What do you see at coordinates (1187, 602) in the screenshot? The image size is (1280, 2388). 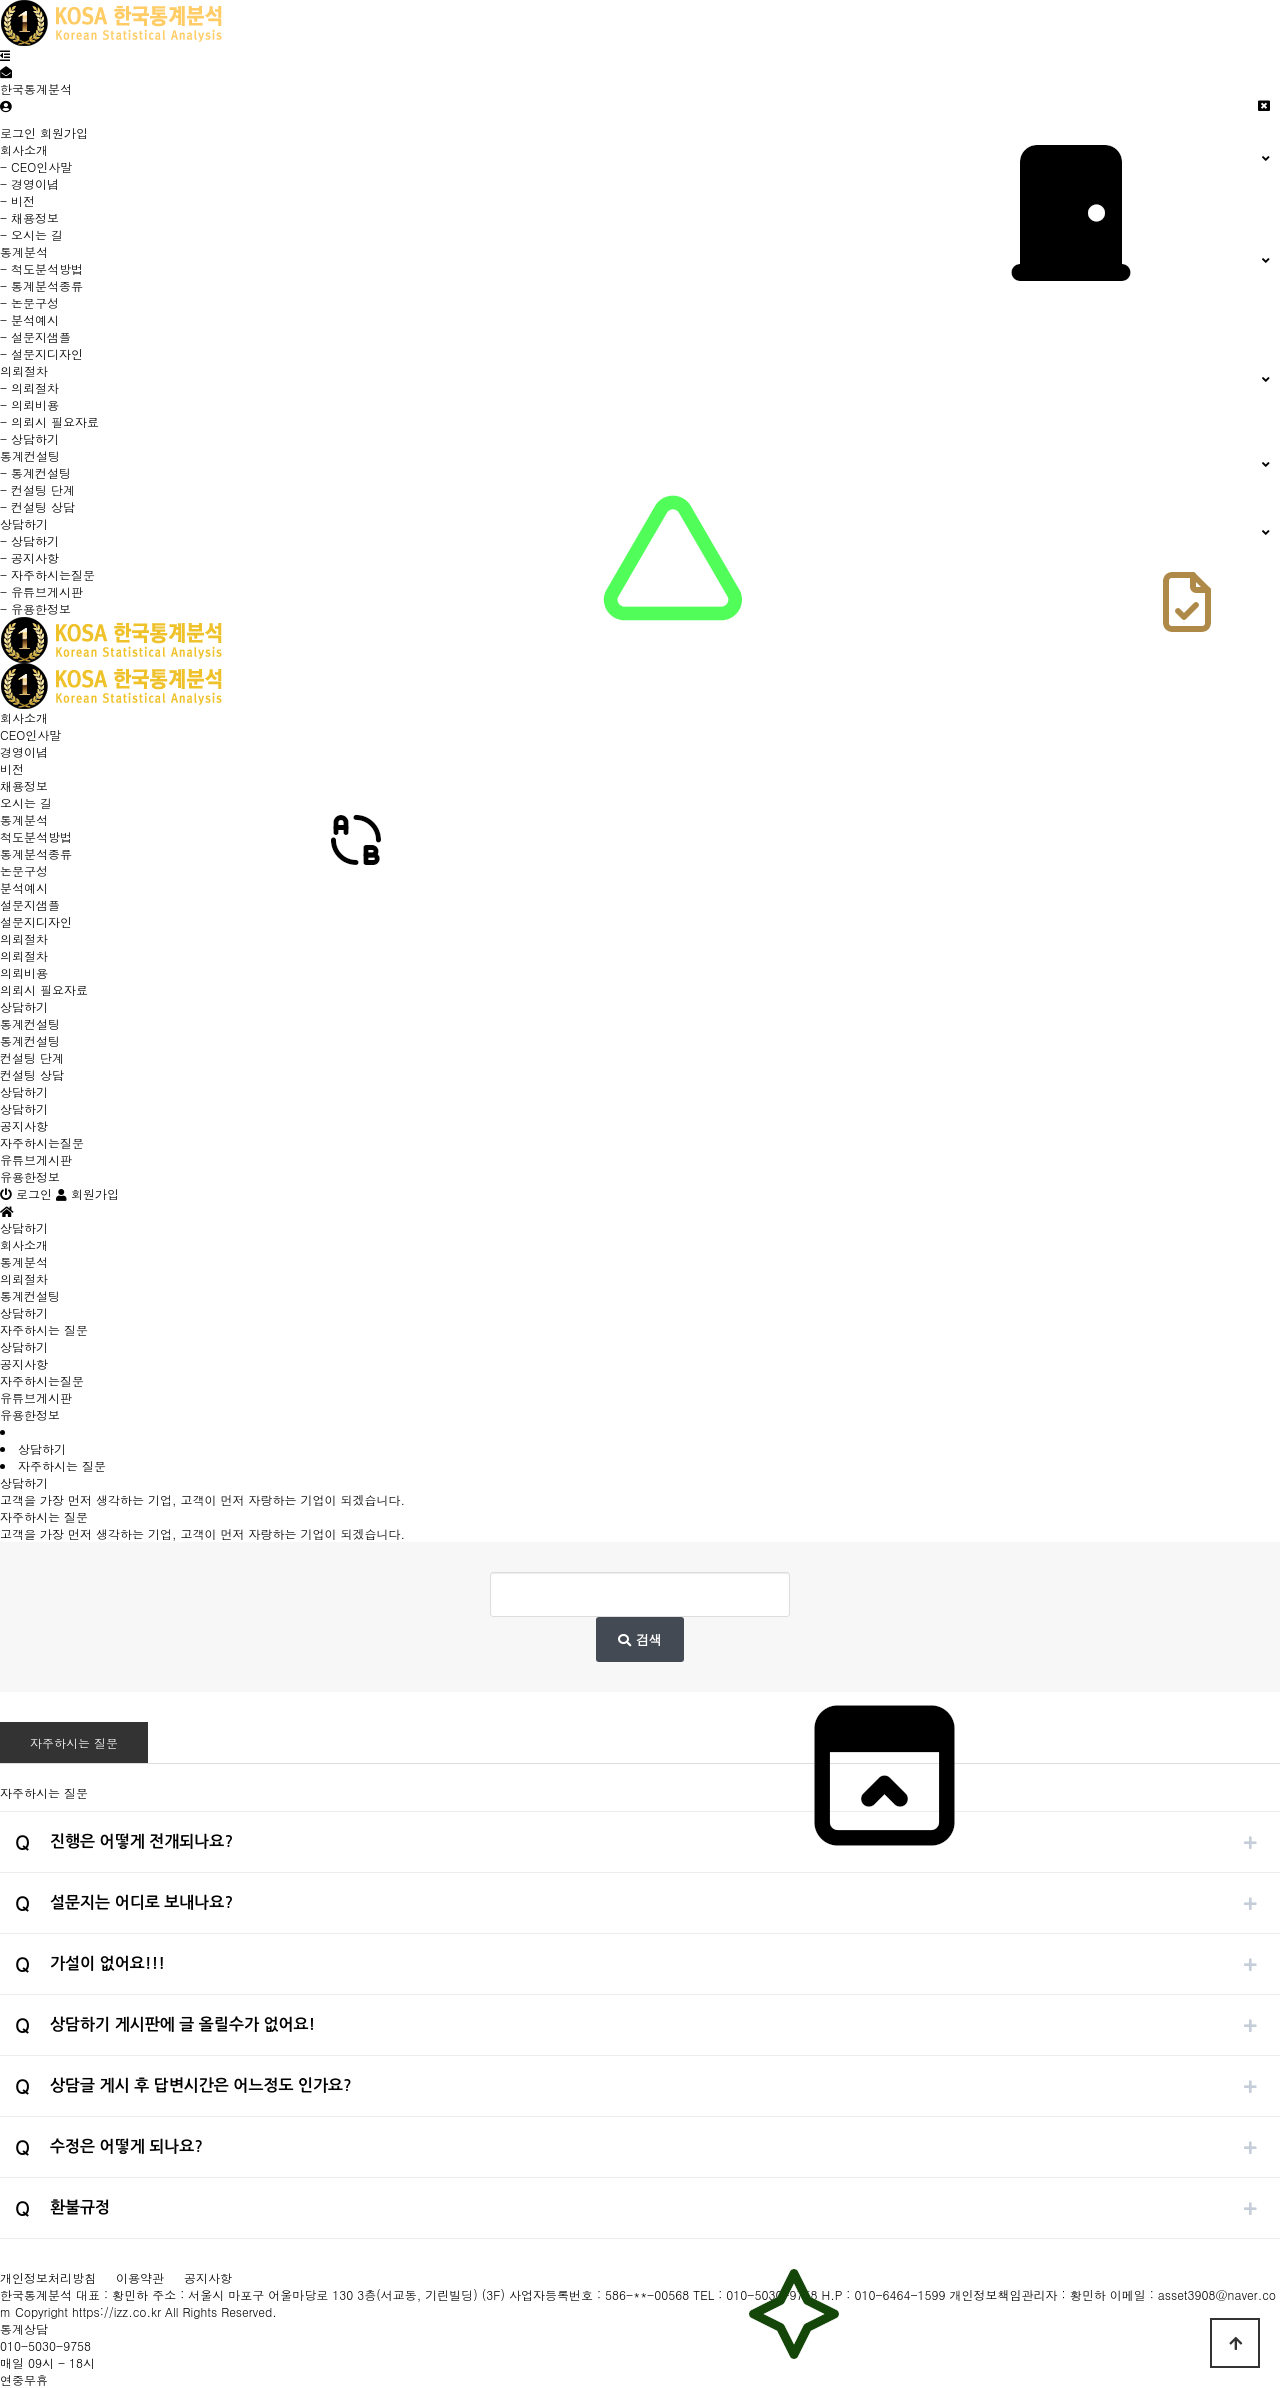 I see `file successfully uploaded or verified` at bounding box center [1187, 602].